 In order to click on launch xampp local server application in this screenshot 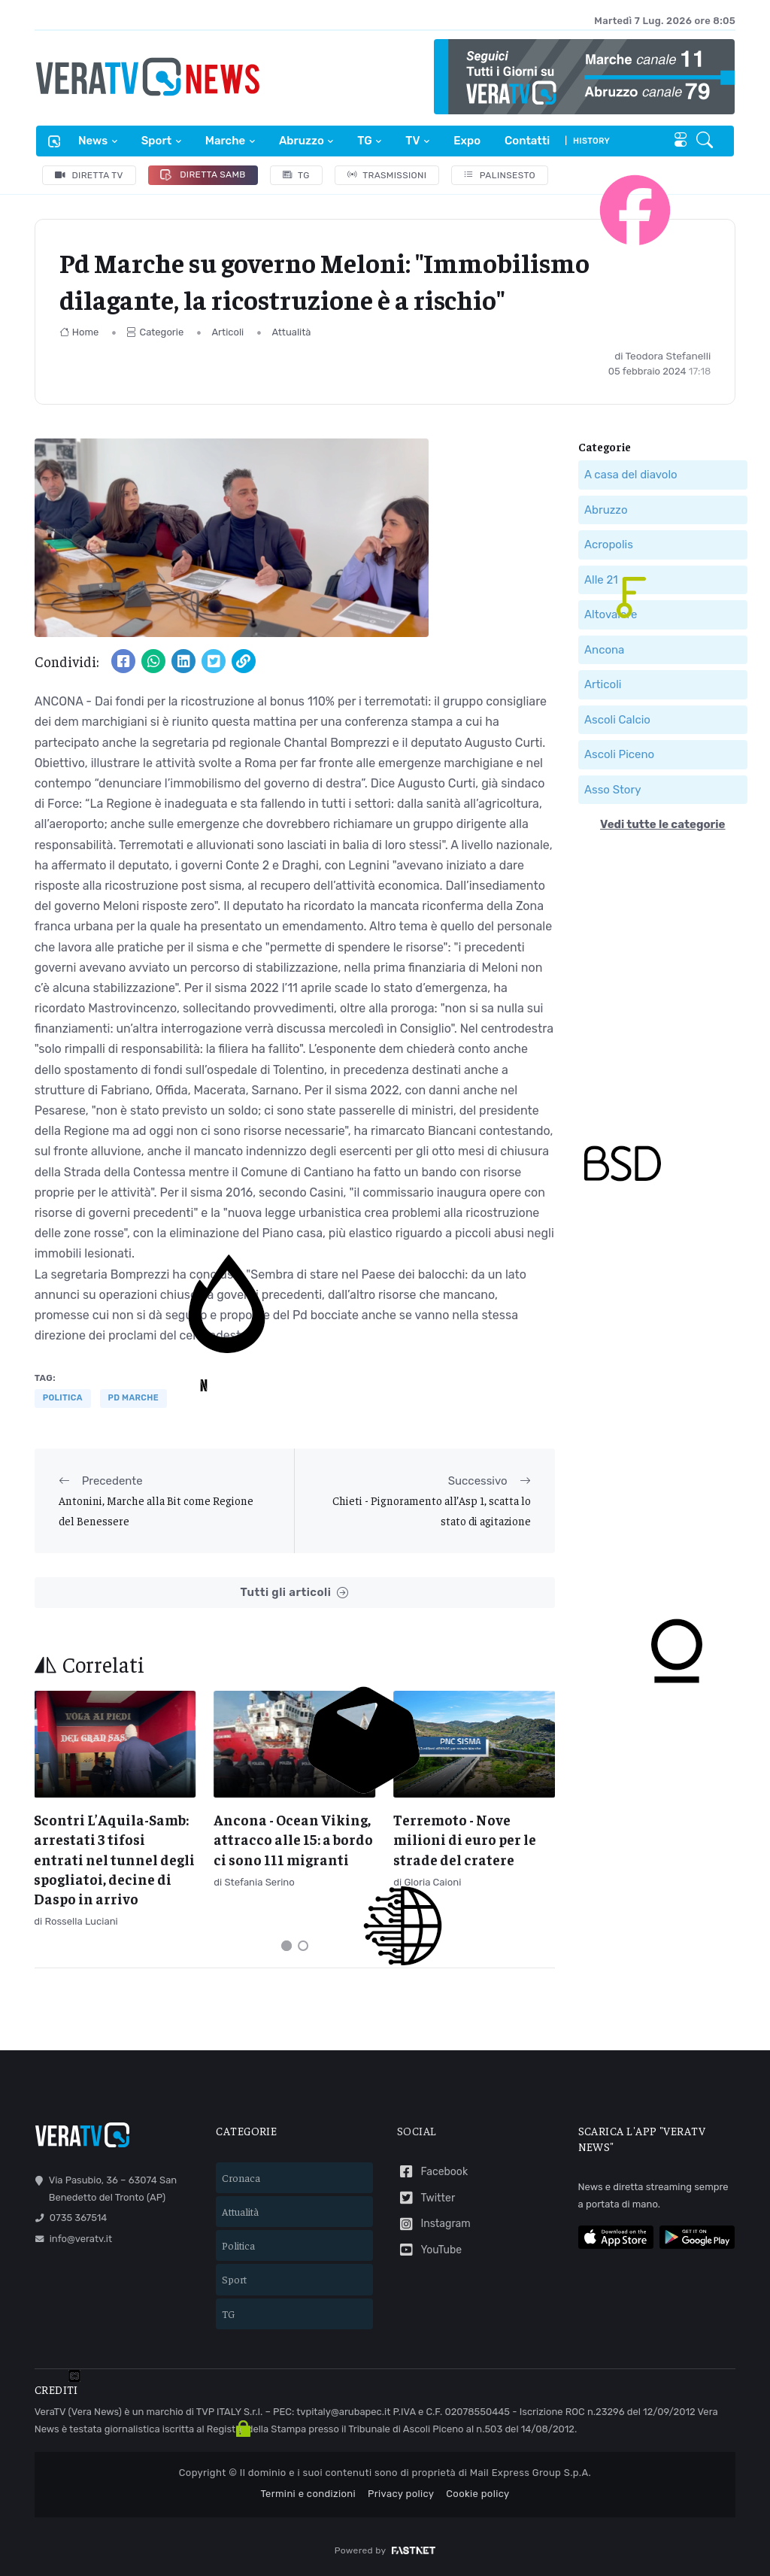, I will do `click(74, 2376)`.